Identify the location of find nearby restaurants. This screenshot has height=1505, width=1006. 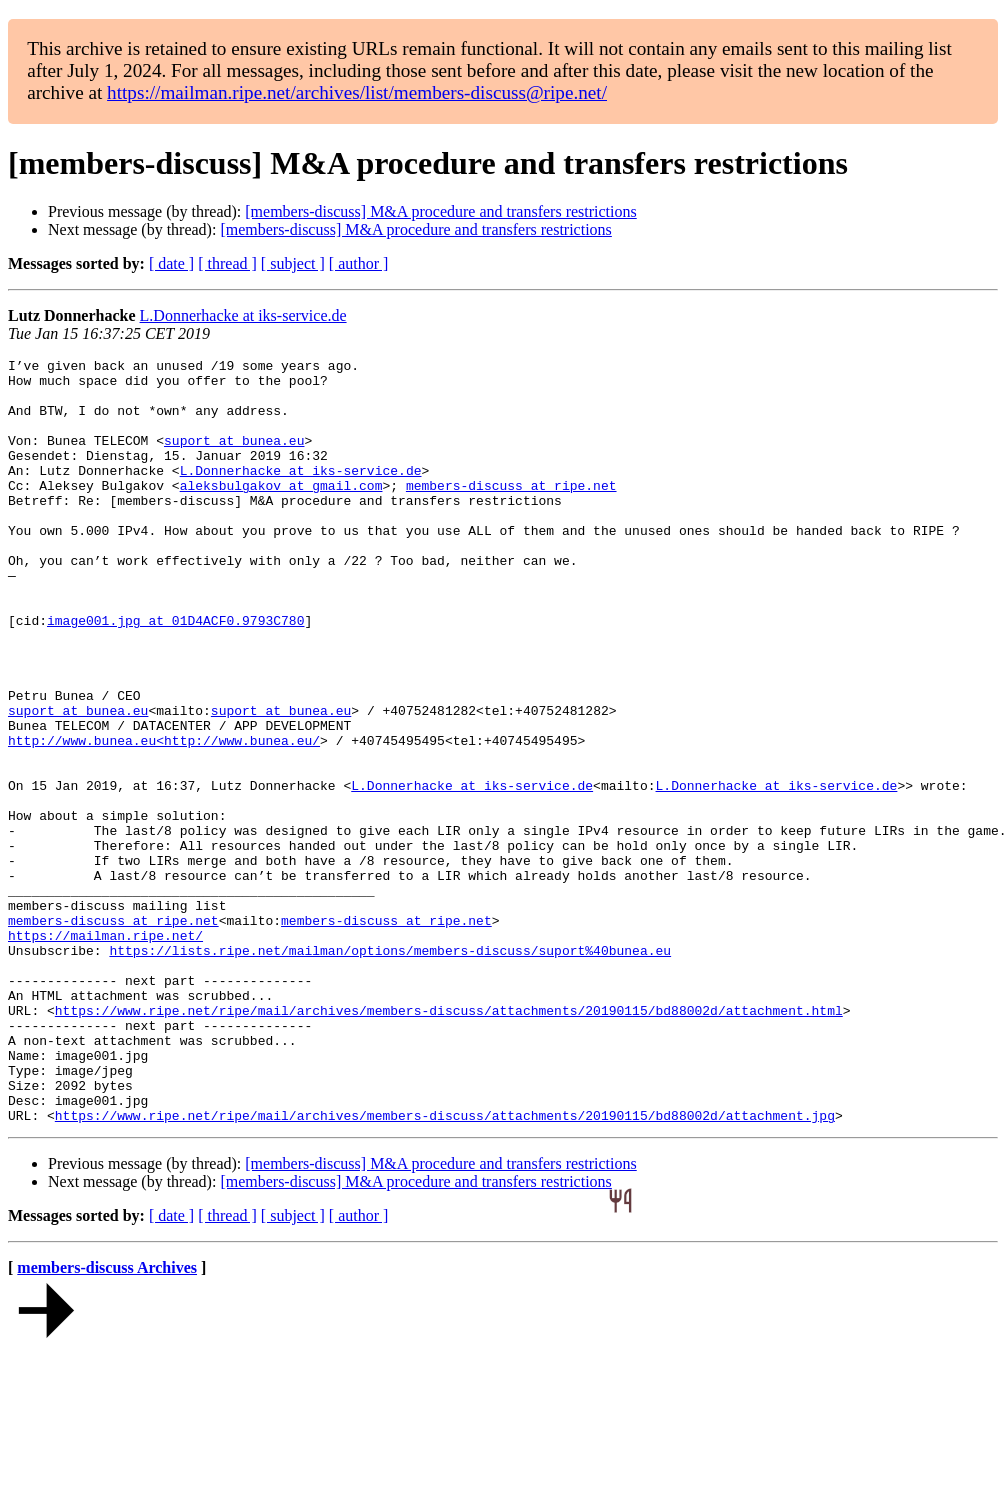
(620, 1200).